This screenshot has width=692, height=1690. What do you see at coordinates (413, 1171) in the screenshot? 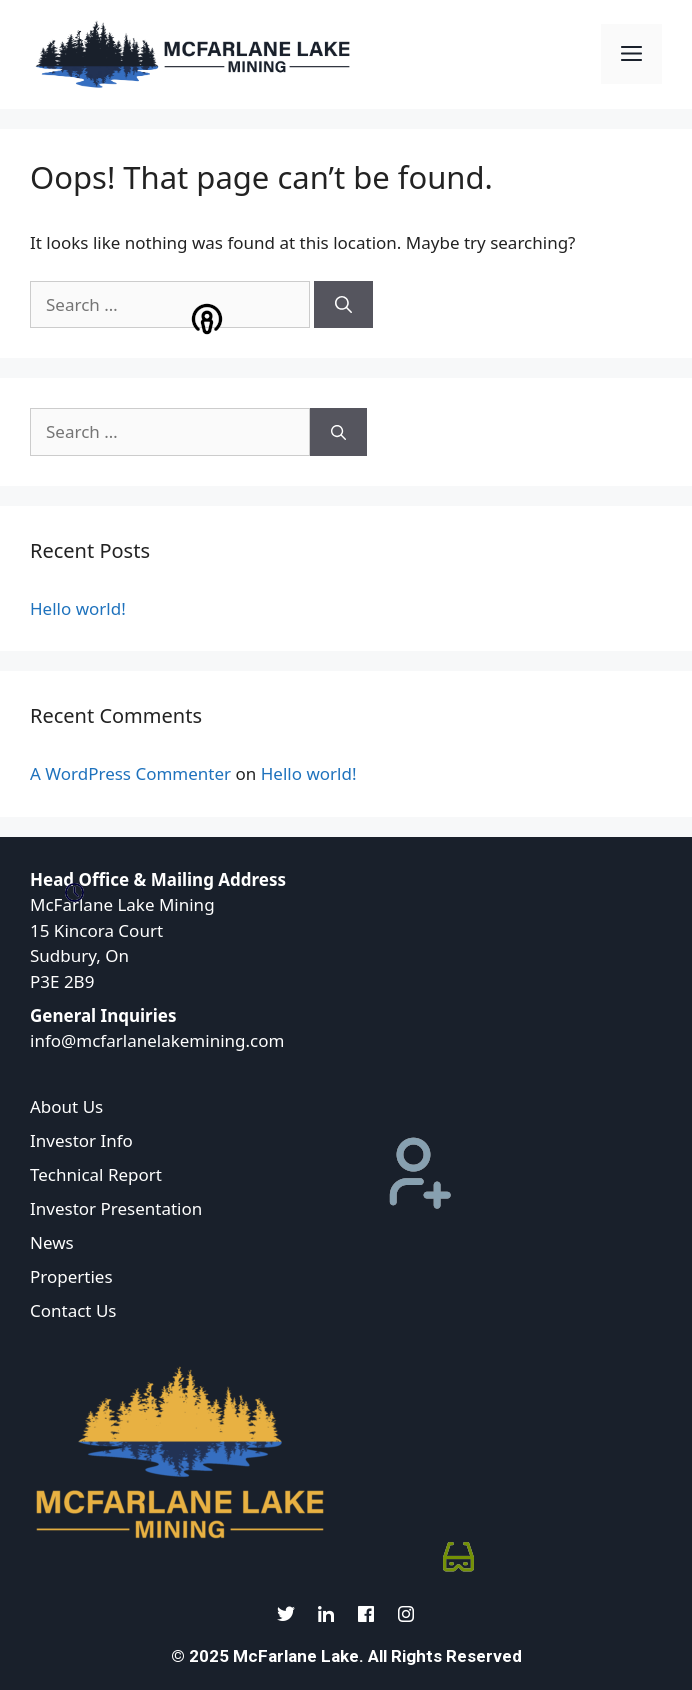
I see `add a new contact or friend` at bounding box center [413, 1171].